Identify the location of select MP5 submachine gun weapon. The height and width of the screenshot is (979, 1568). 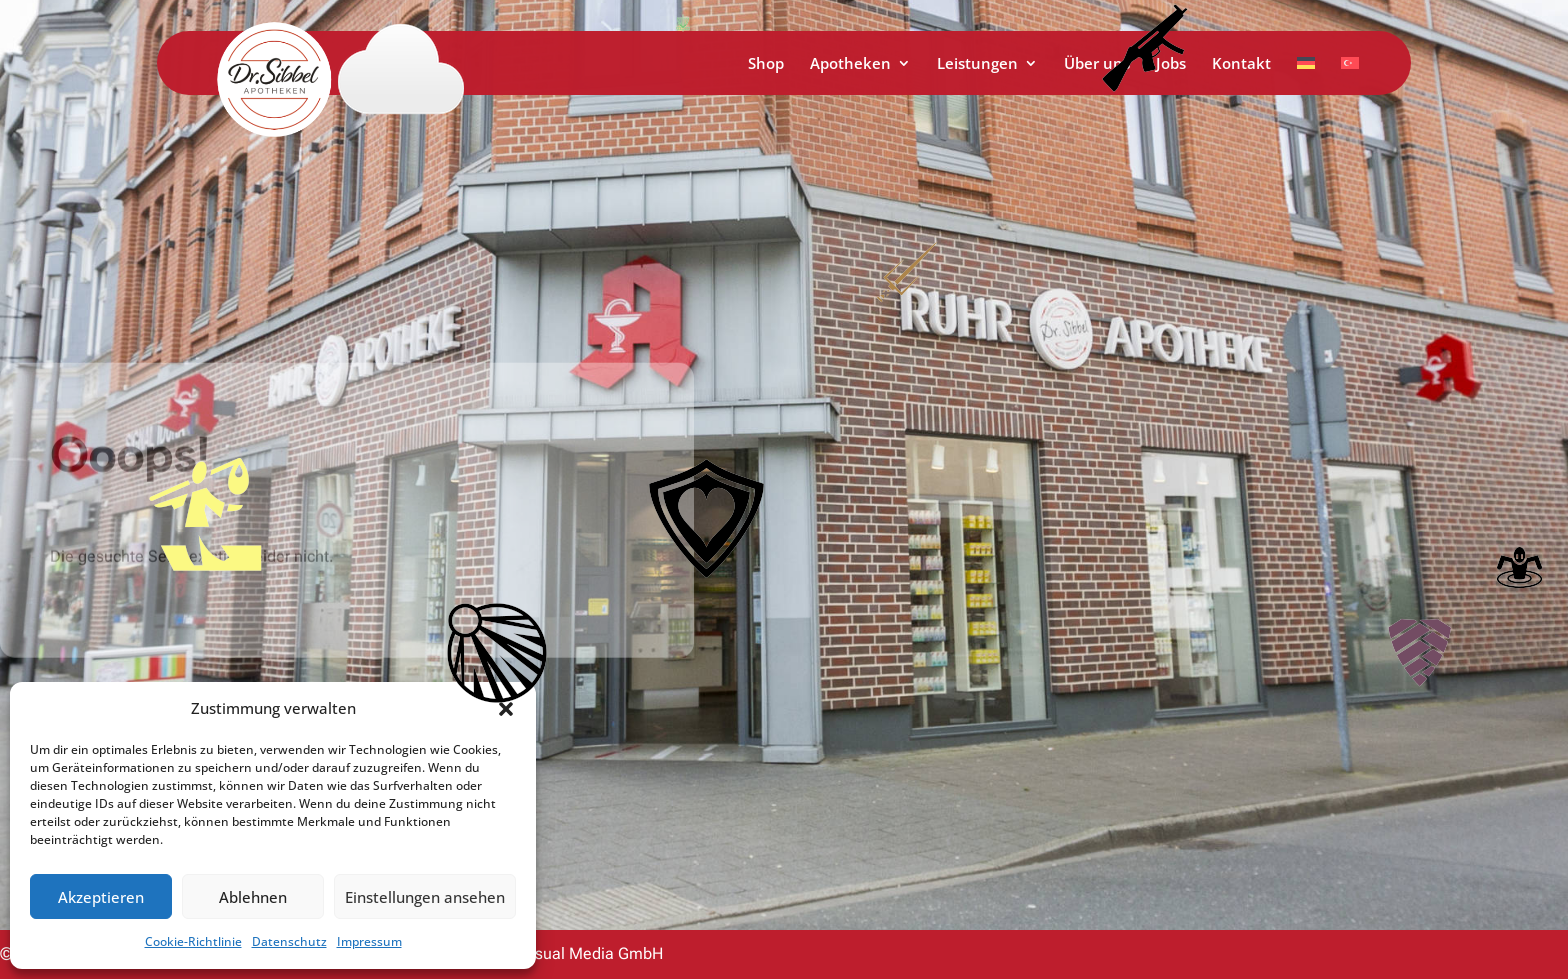
(1144, 48).